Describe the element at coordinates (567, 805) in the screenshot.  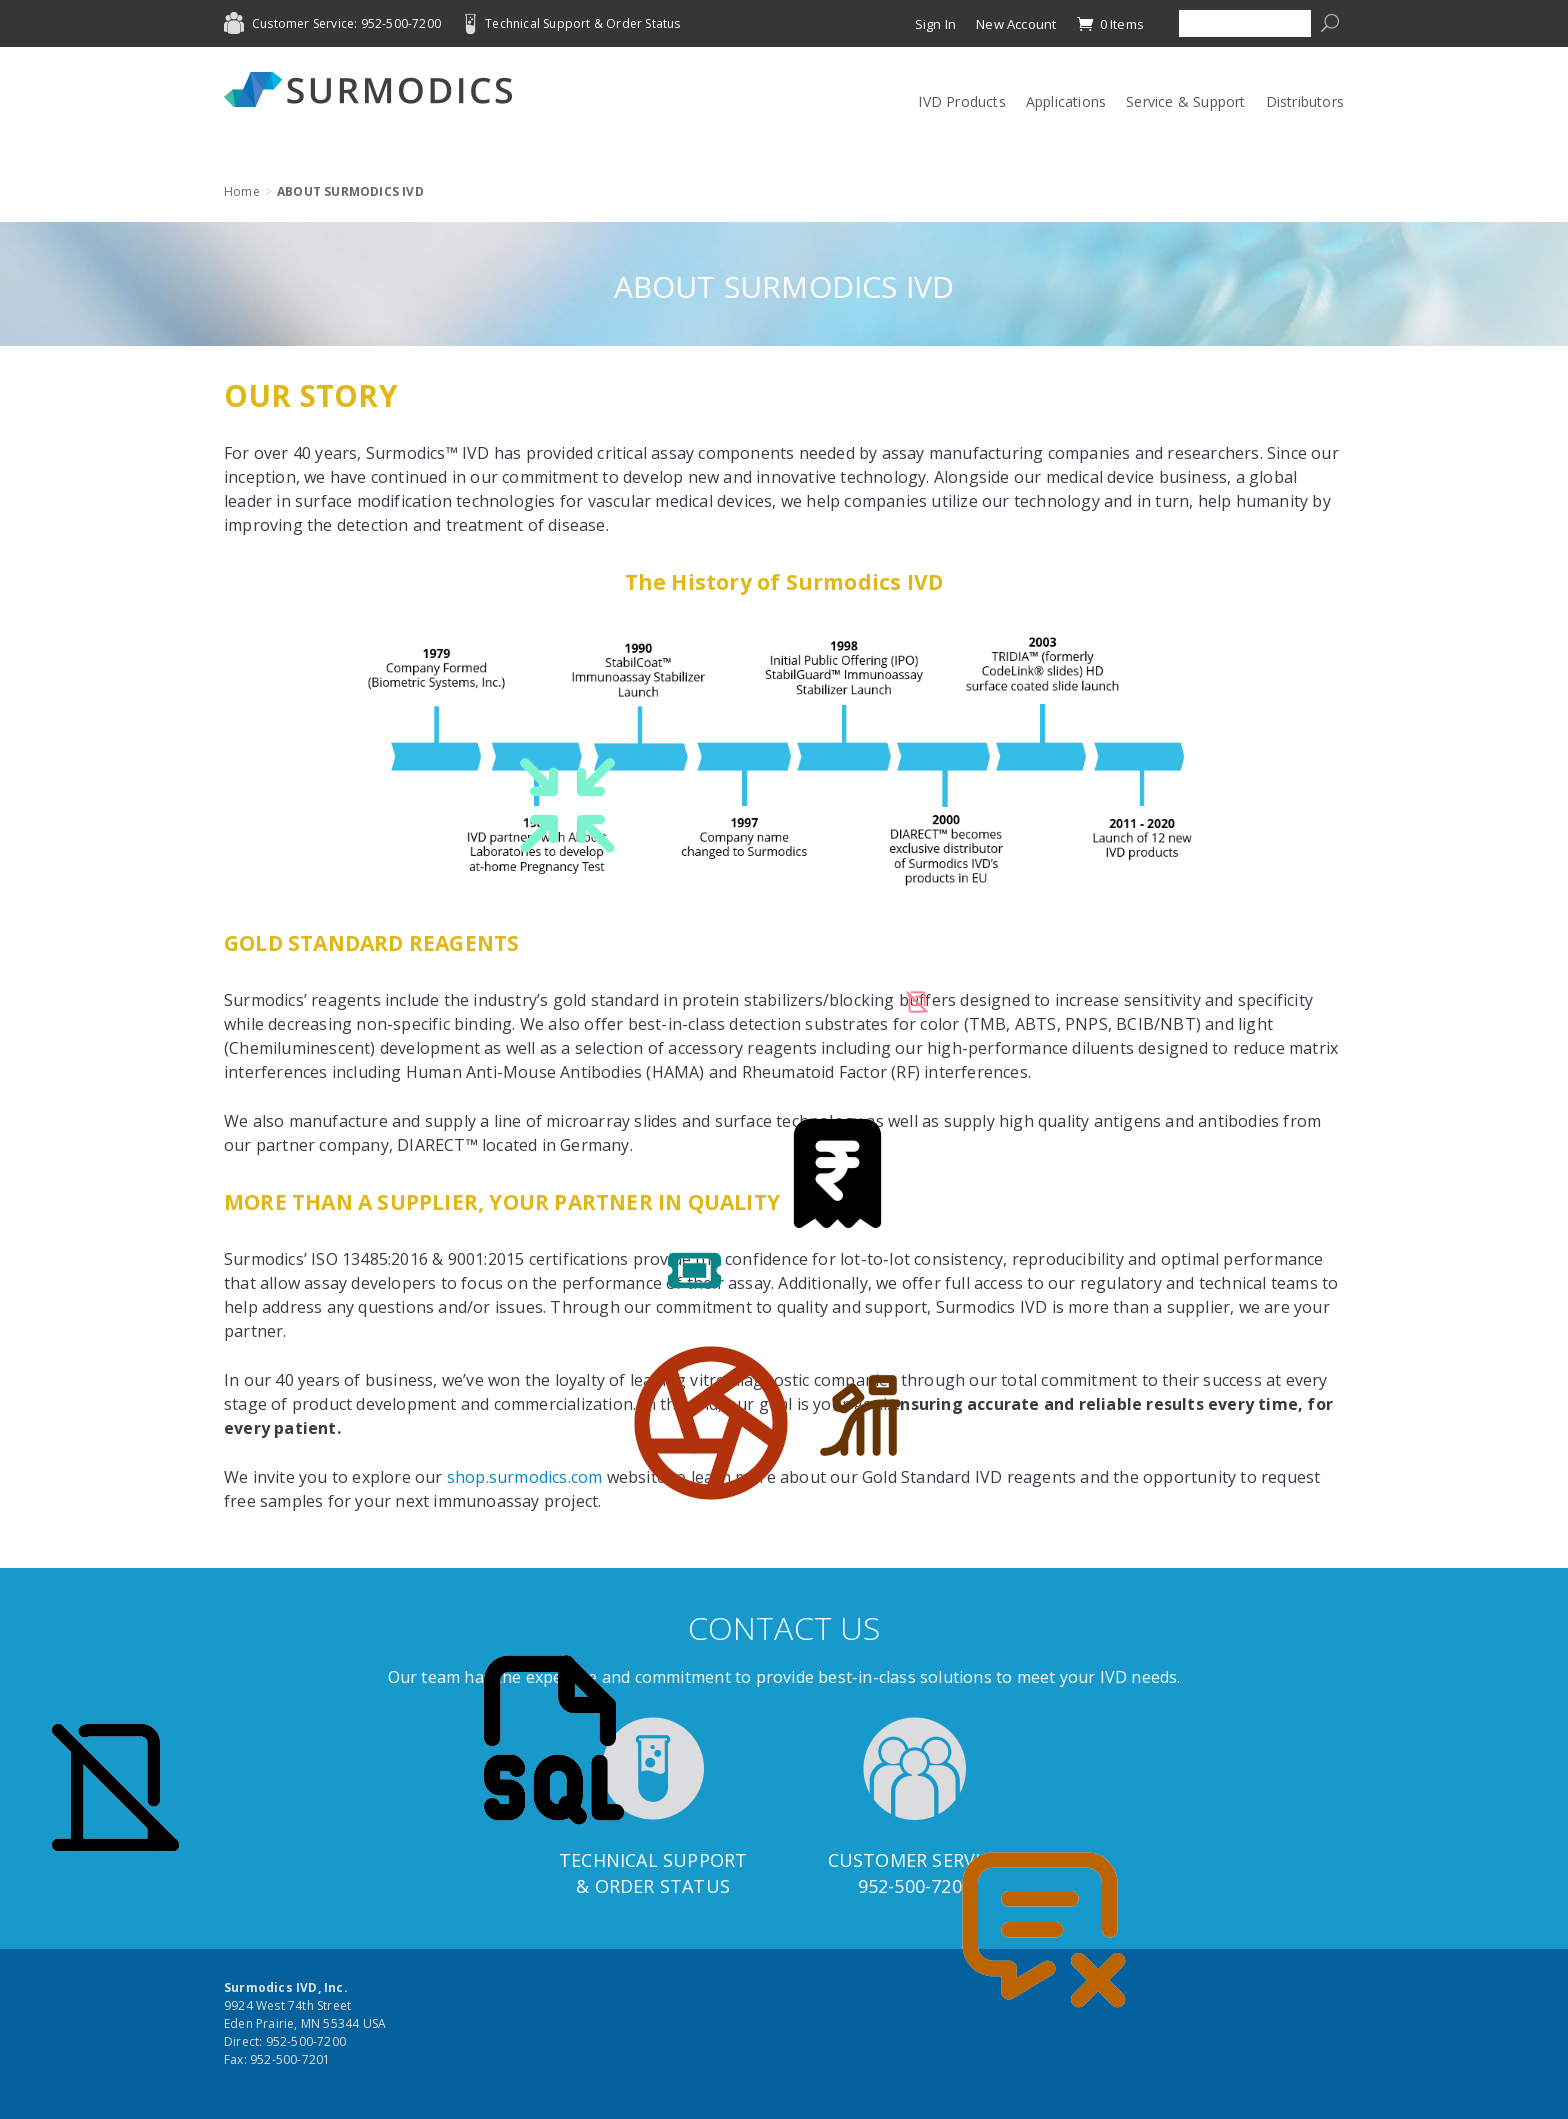
I see `minimize or collapse a window` at that location.